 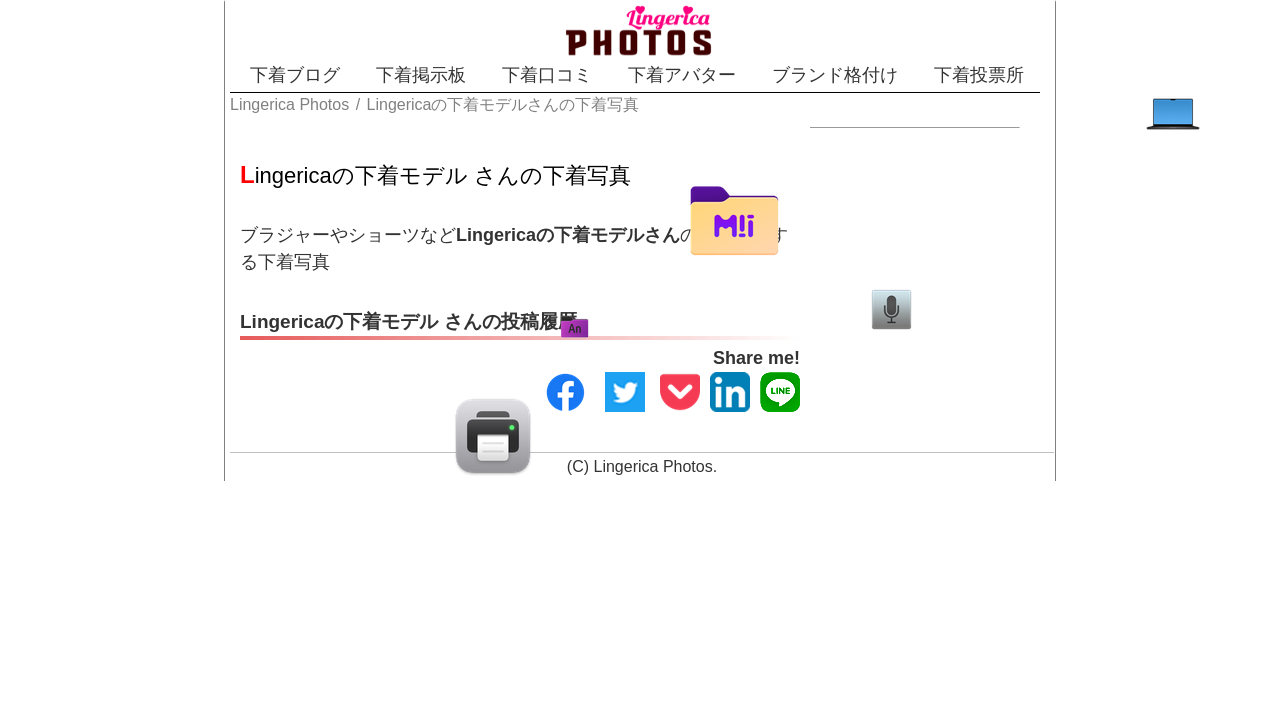 I want to click on open print center to manage print jobs, so click(x=493, y=436).